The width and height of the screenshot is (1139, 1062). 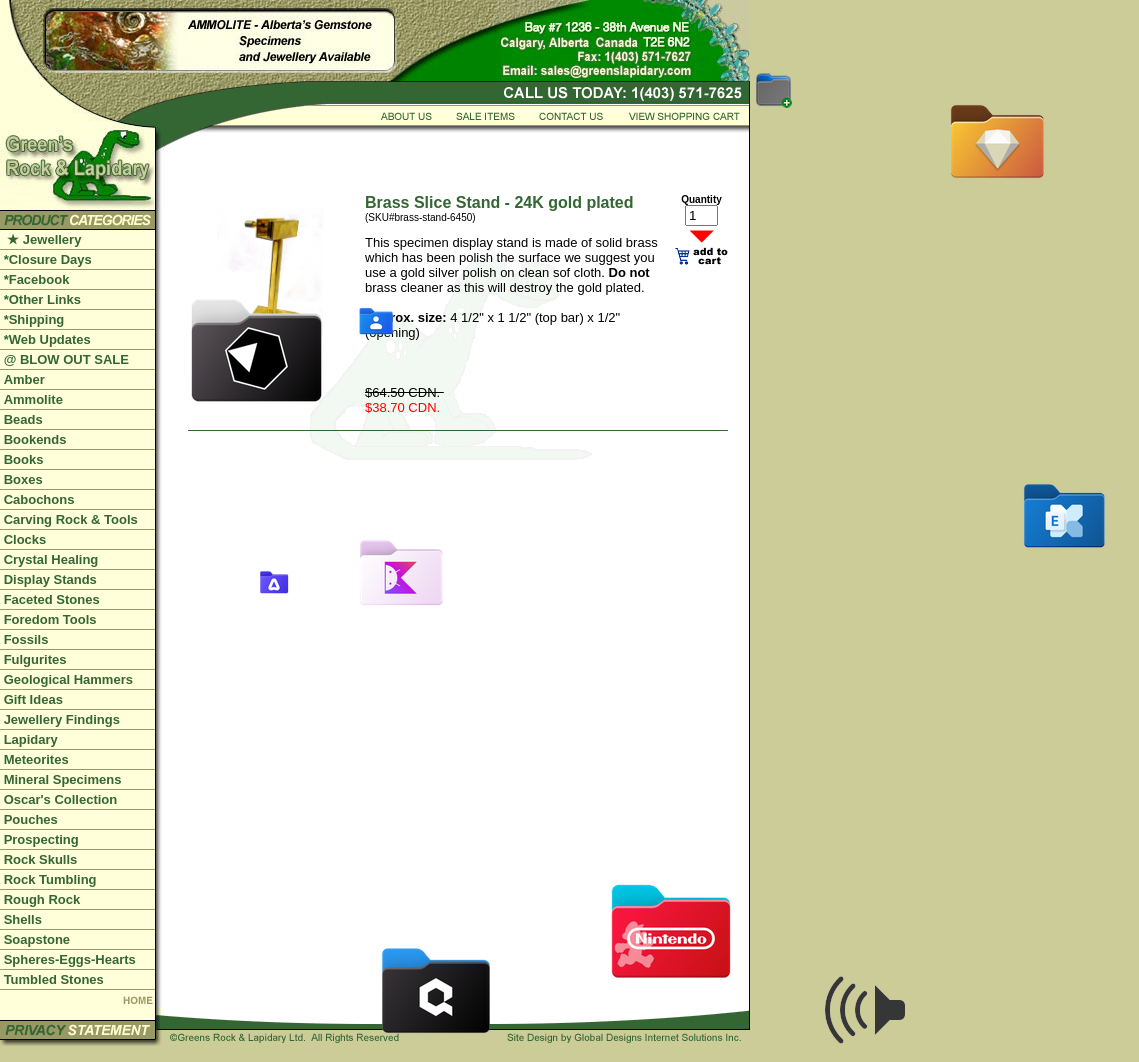 I want to click on adjust speaker volume settings, so click(x=865, y=1010).